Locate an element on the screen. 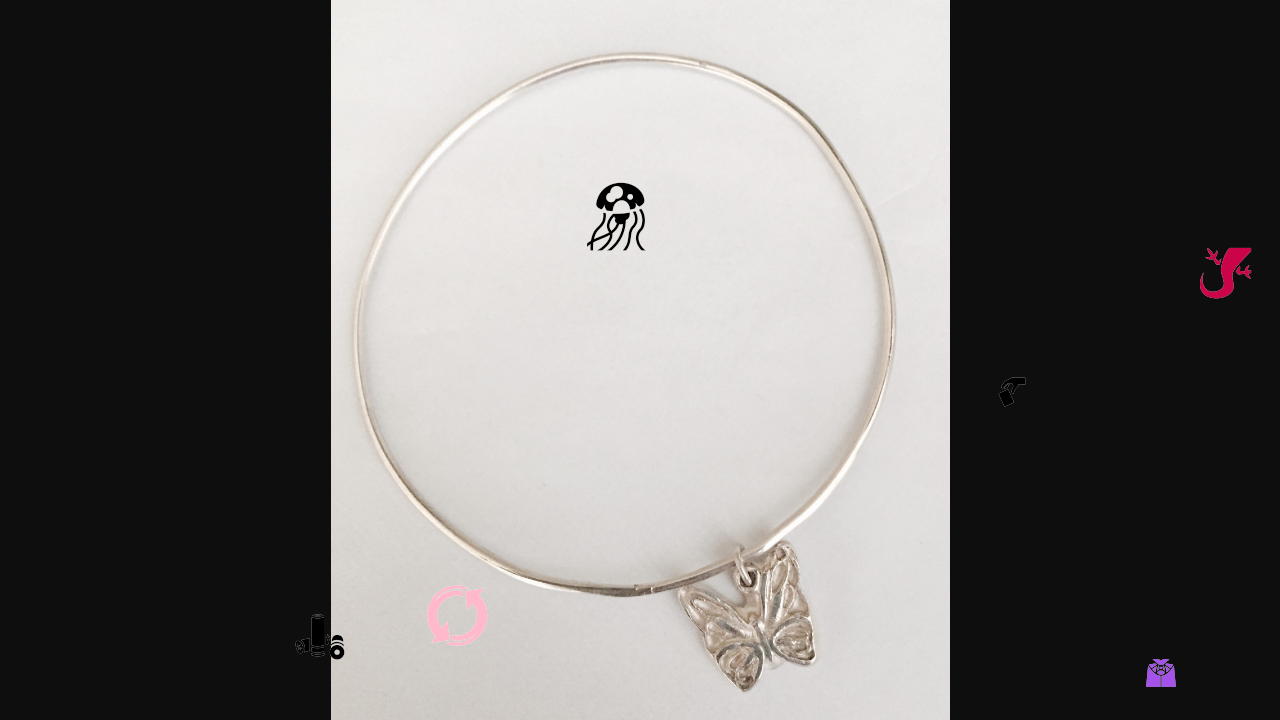 This screenshot has height=720, width=1280. jellyfish creature or enemy in a game interface is located at coordinates (620, 216).